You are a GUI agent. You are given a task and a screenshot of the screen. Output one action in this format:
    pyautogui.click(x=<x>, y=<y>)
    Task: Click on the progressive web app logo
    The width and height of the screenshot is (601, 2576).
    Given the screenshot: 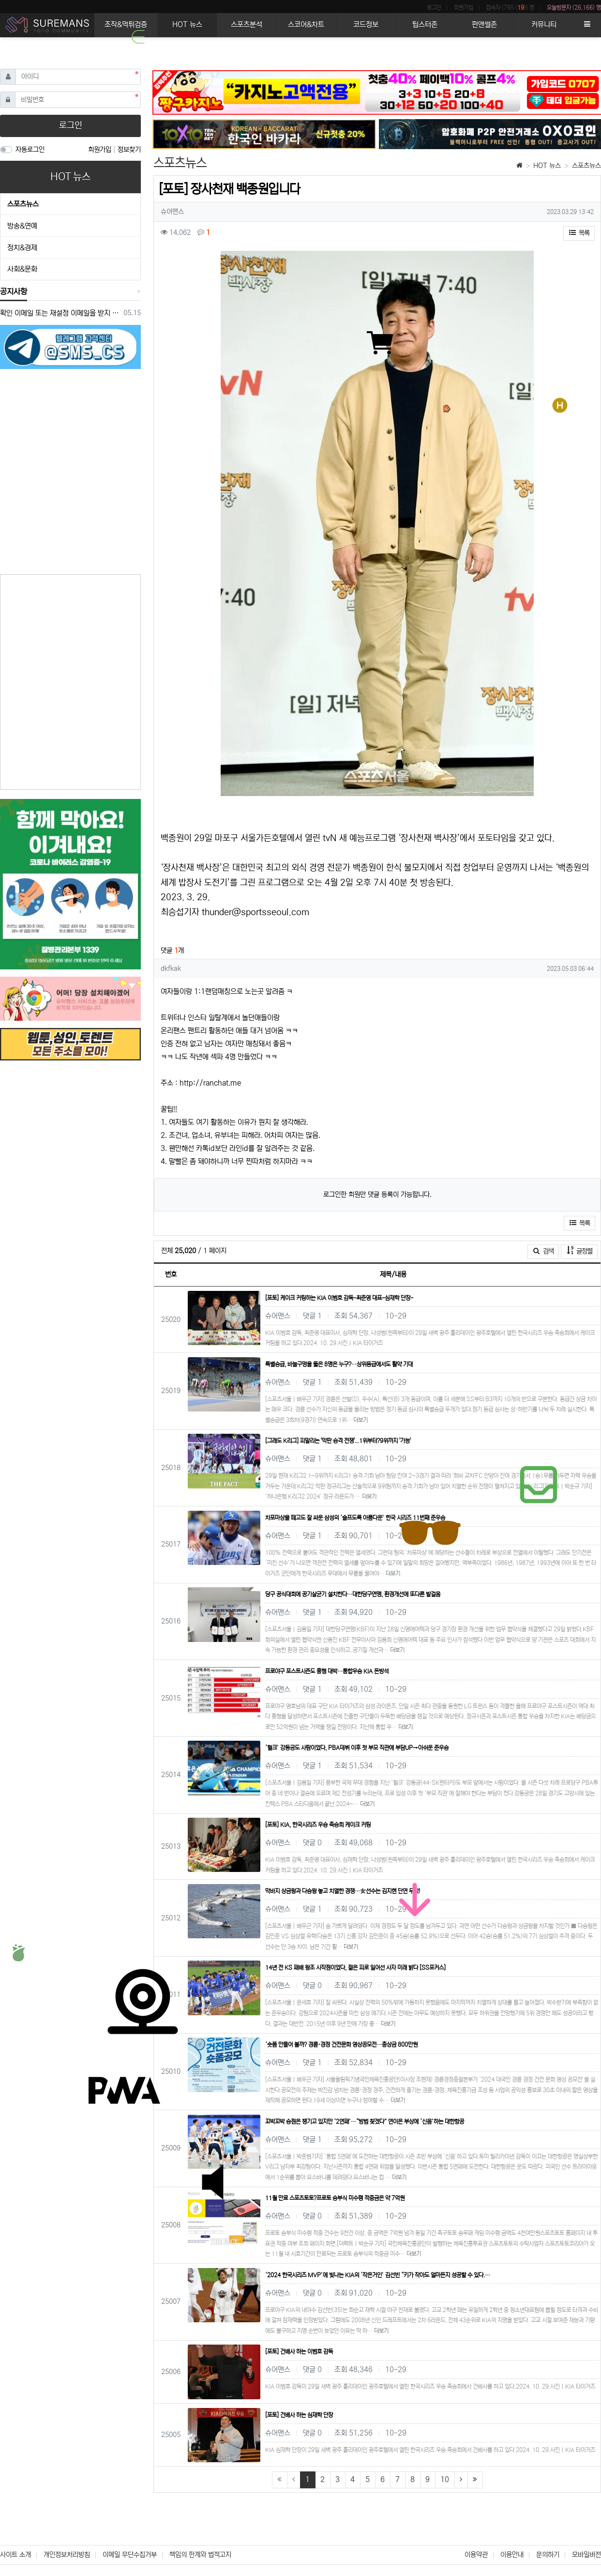 What is the action you would take?
    pyautogui.click(x=124, y=2090)
    